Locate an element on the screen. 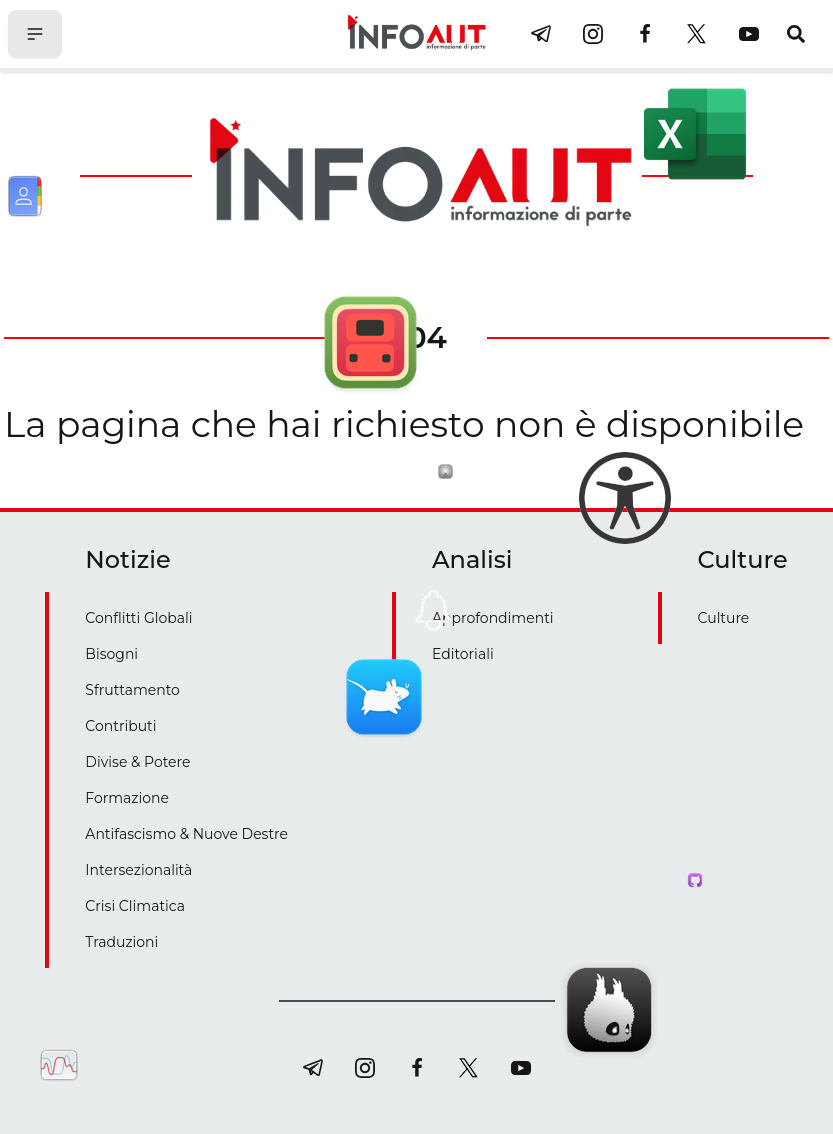 The width and height of the screenshot is (833, 1134). open Microsoft Excel is located at coordinates (696, 134).